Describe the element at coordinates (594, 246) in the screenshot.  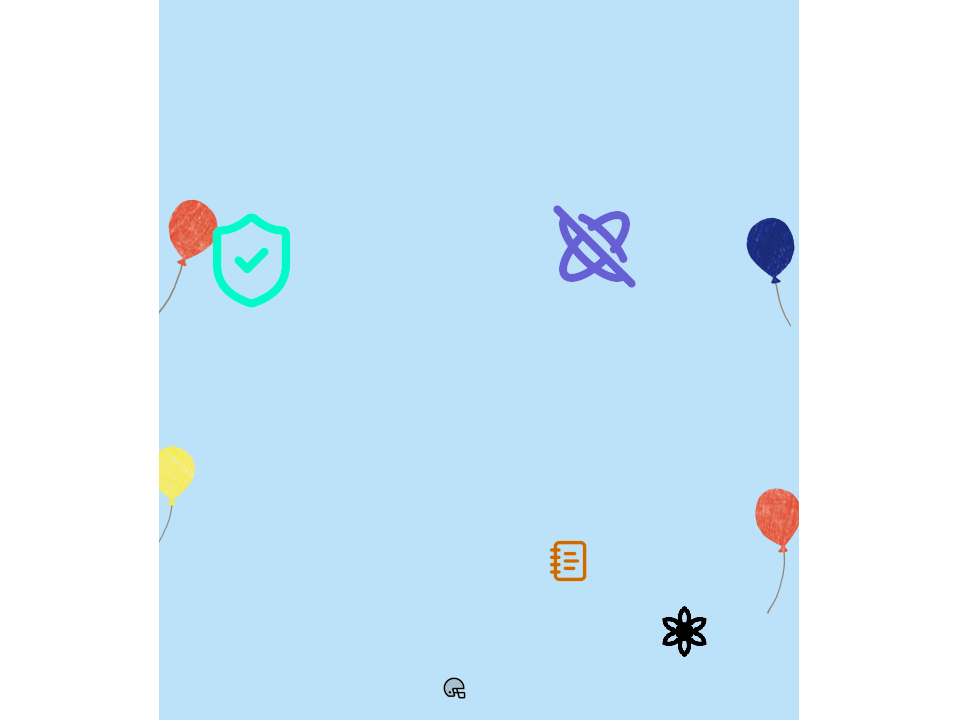
I see `disable atomic or molecular view` at that location.